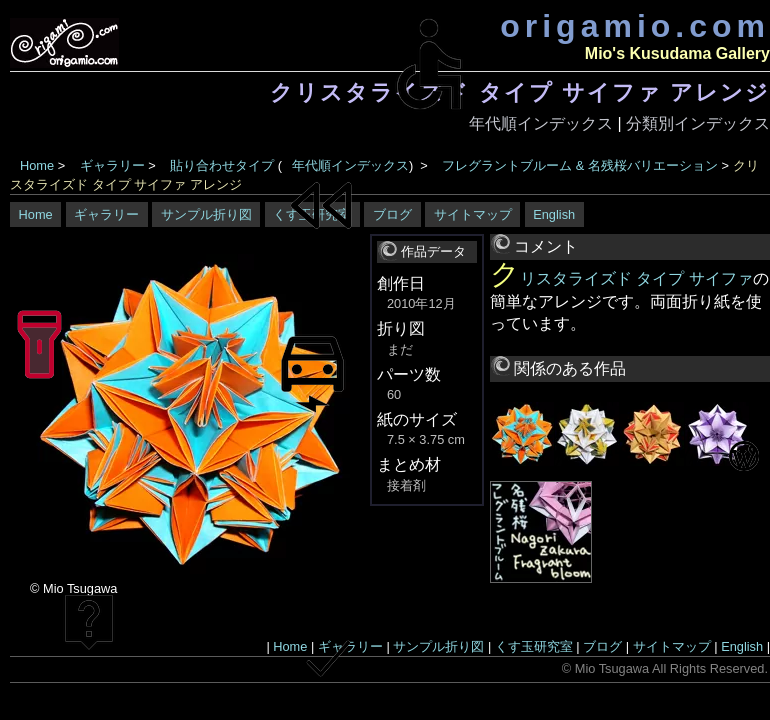 Image resolution: width=770 pixels, height=720 pixels. I want to click on confirm or submit an action, so click(328, 658).